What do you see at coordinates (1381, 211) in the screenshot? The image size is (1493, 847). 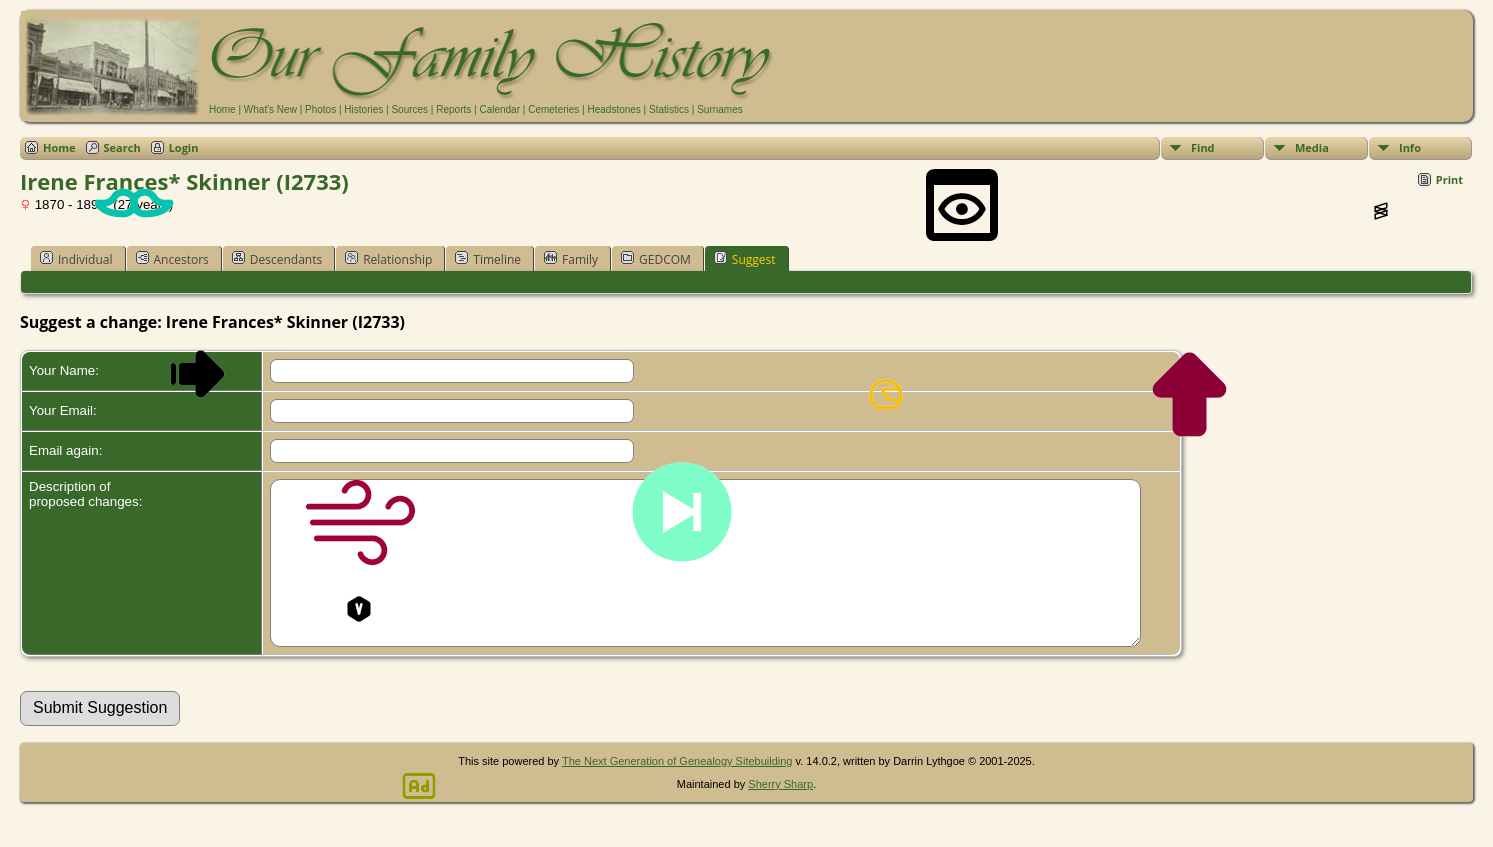 I see `open sublime text editor` at bounding box center [1381, 211].